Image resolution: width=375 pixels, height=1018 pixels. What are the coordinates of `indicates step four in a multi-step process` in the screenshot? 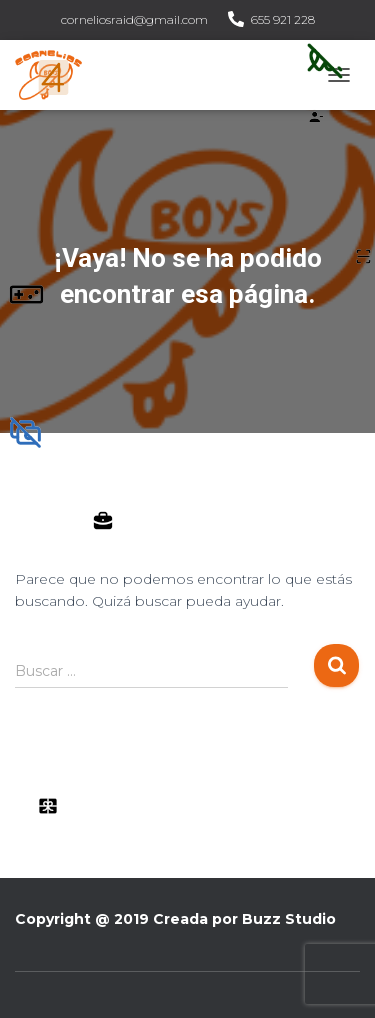 It's located at (53, 77).